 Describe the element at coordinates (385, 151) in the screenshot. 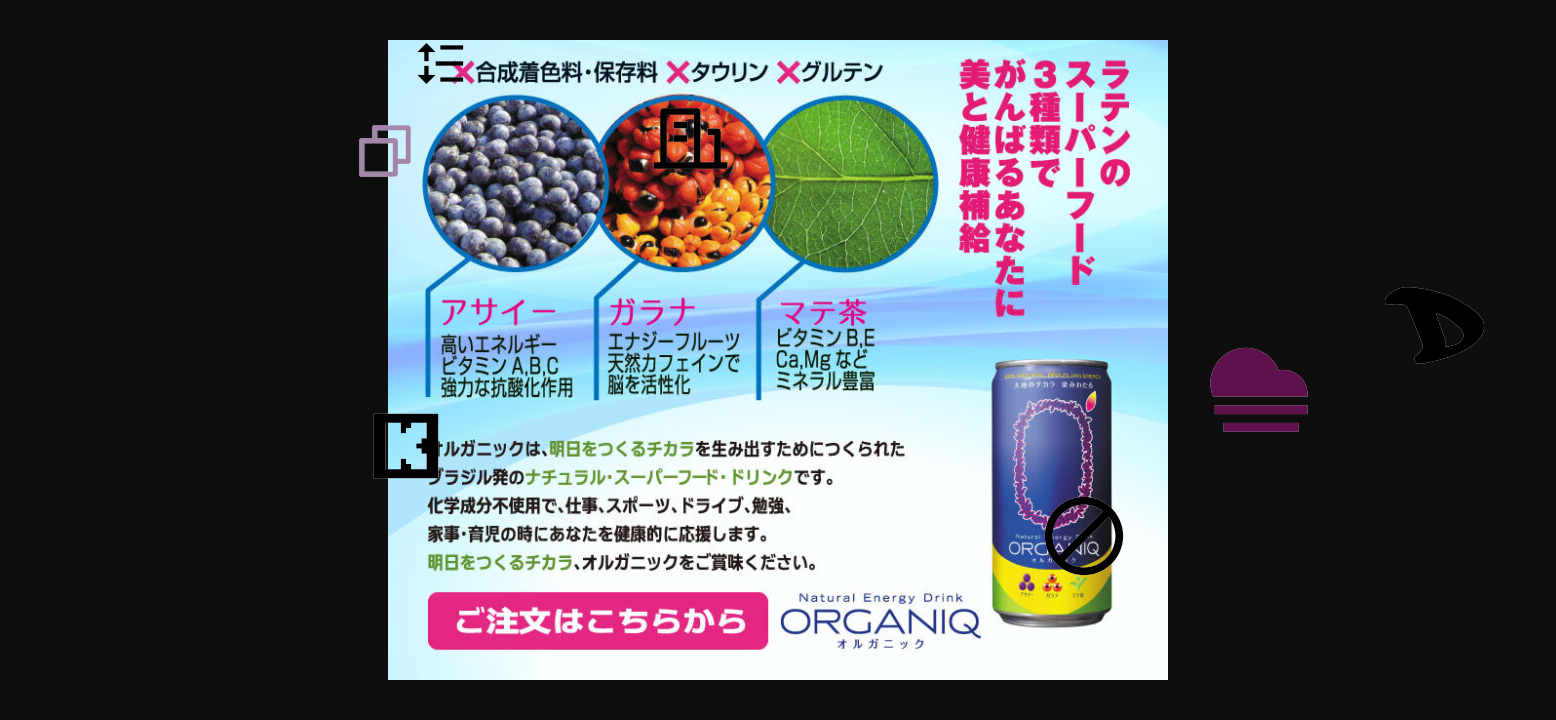

I see `view multiple unchecked items or tasks` at that location.